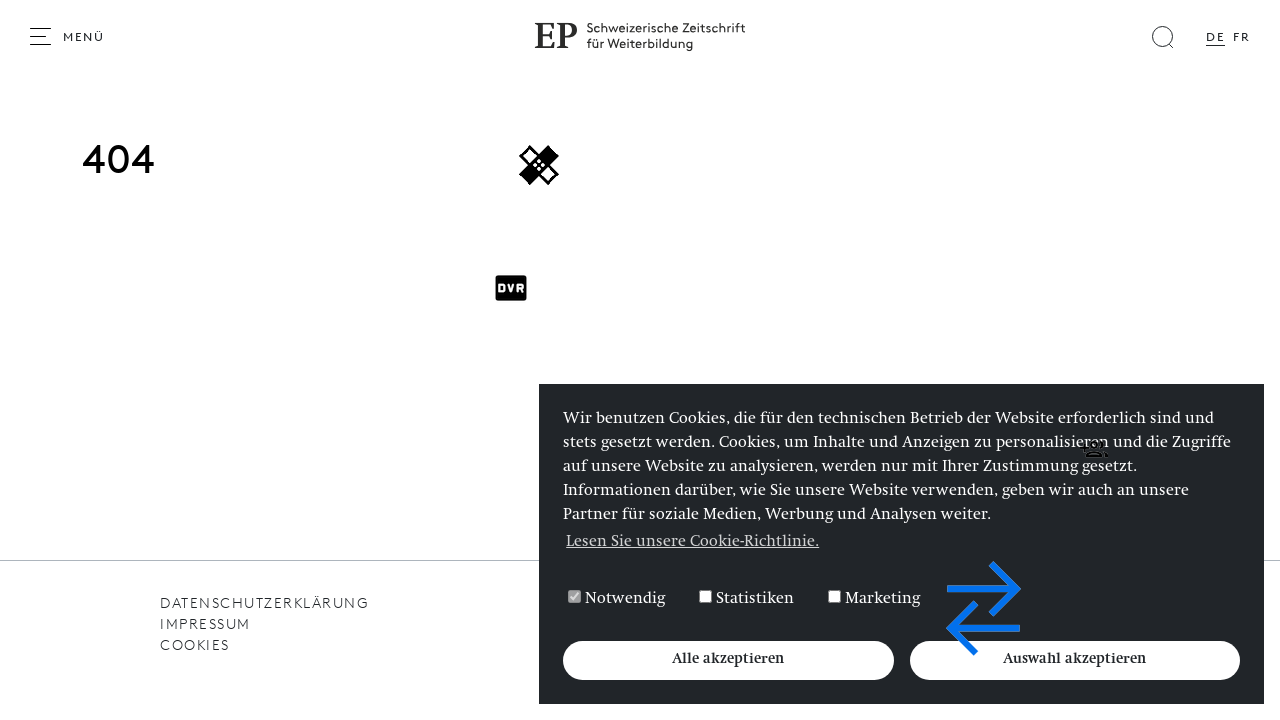 The height and width of the screenshot is (720, 1280). I want to click on access DVR recordings, so click(511, 288).